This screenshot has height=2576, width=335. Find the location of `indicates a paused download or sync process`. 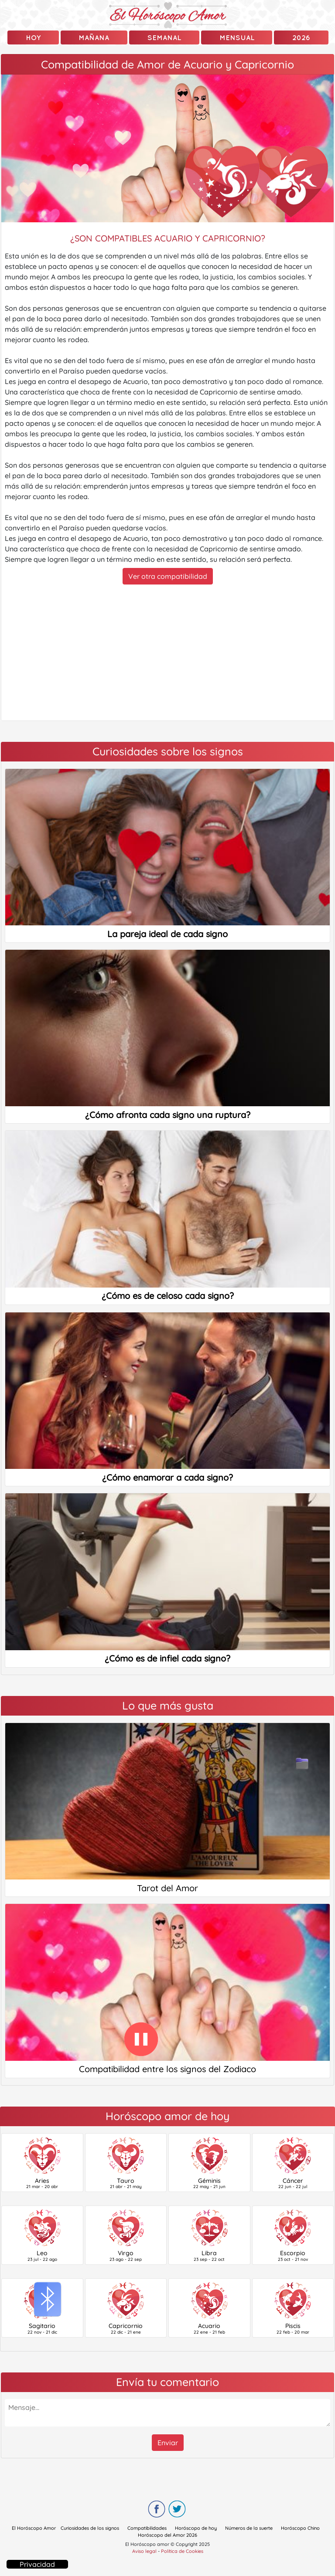

indicates a paused download or sync process is located at coordinates (141, 2039).